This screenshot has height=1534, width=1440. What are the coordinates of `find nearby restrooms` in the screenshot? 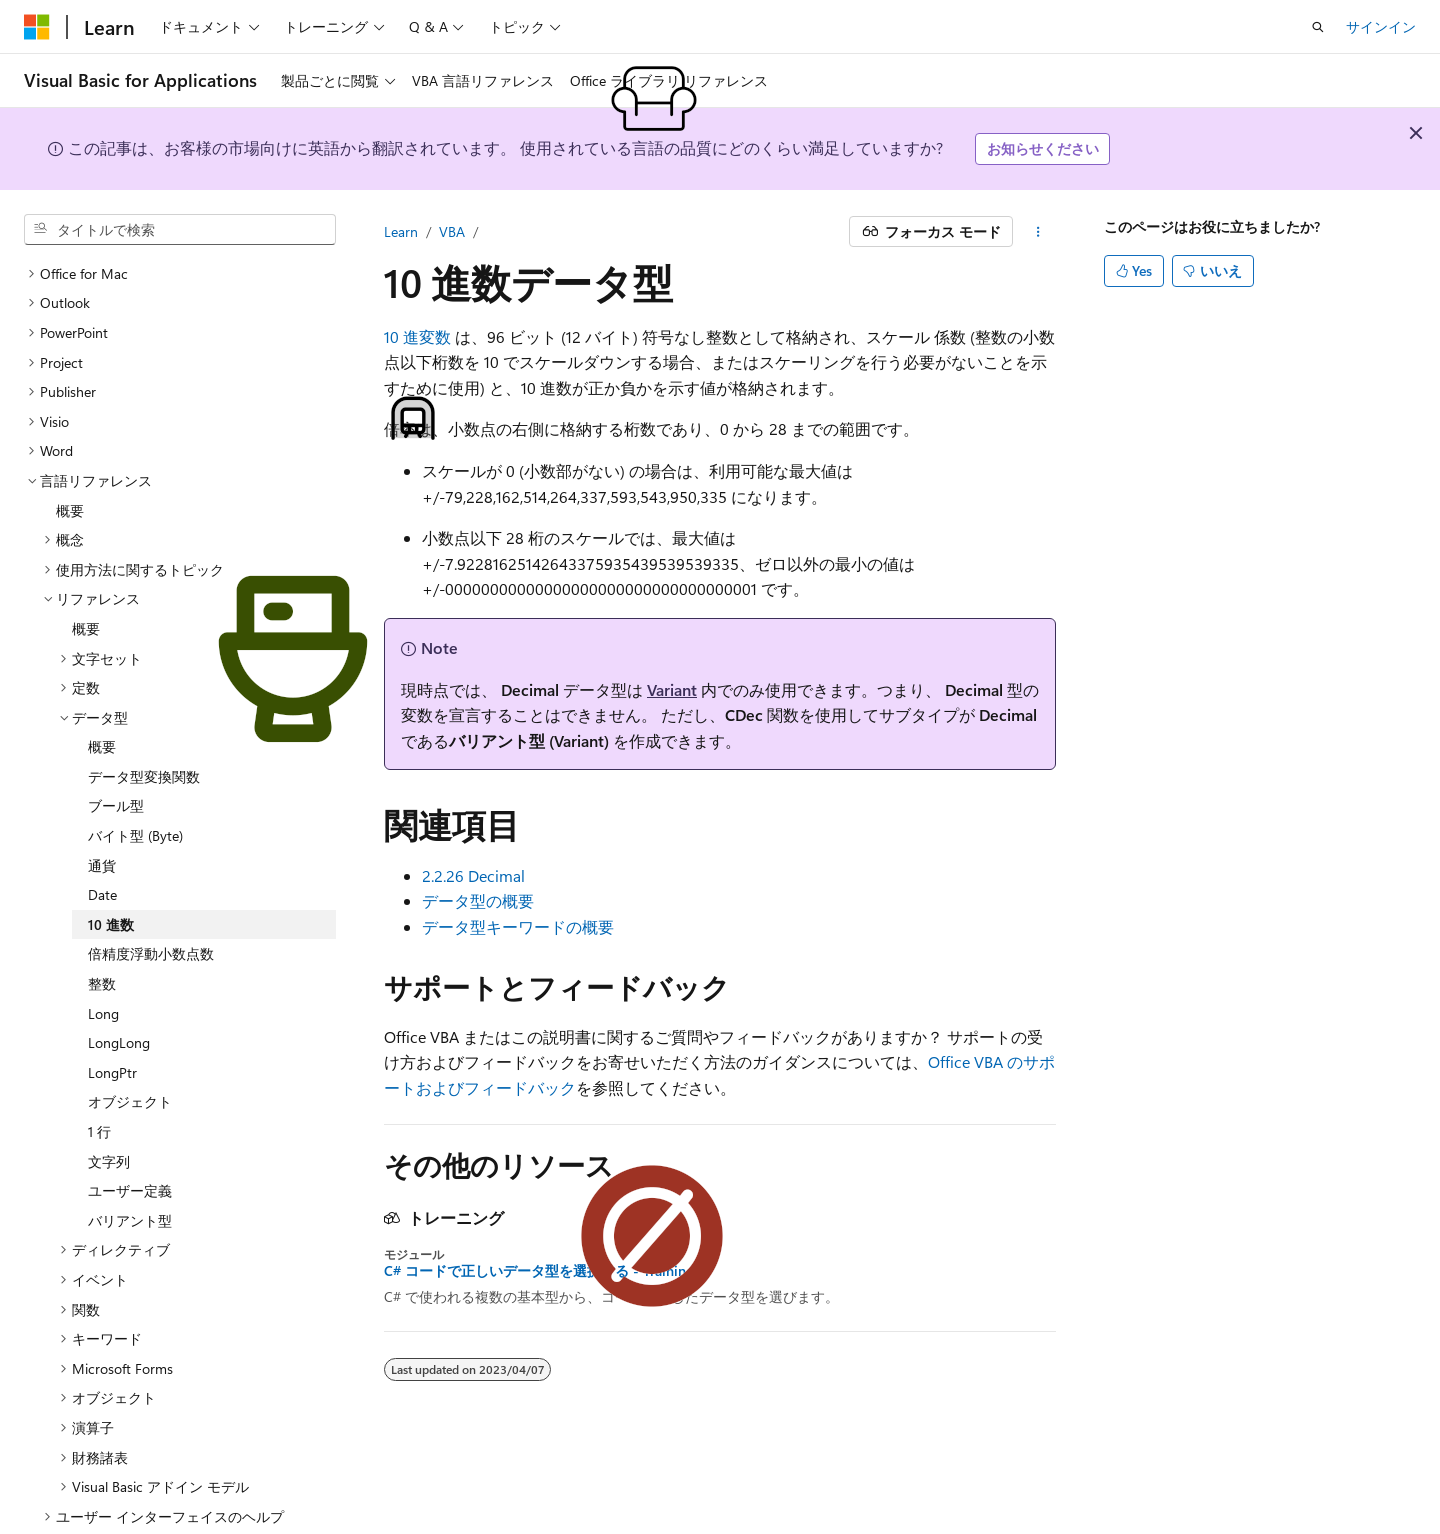 It's located at (293, 656).